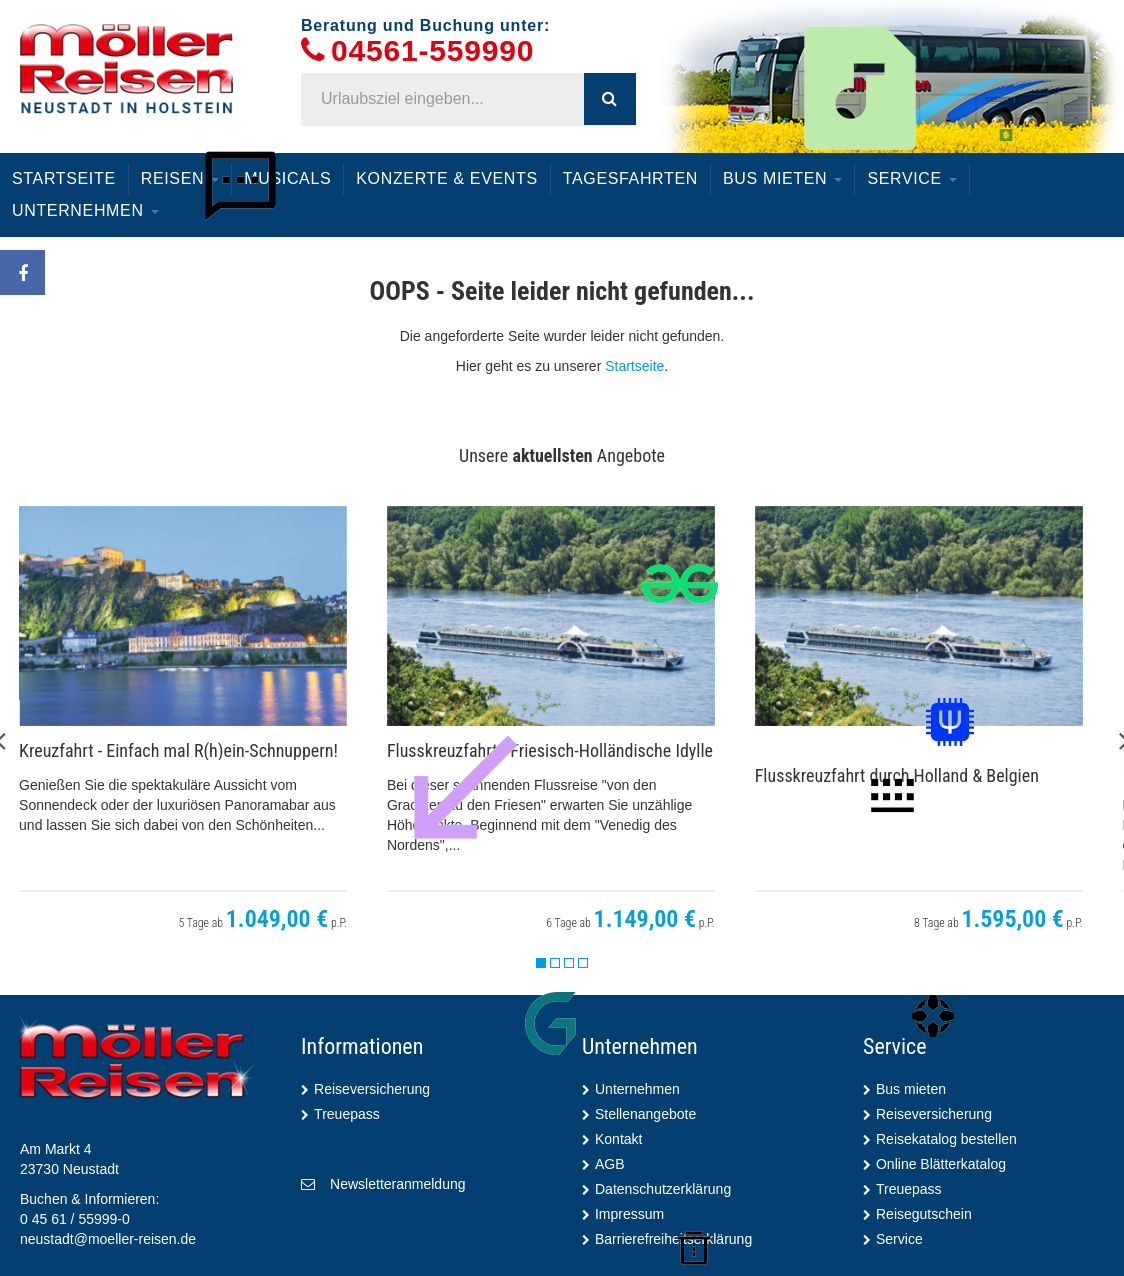 The image size is (1124, 1276). I want to click on QMK firmware project logo, so click(950, 722).